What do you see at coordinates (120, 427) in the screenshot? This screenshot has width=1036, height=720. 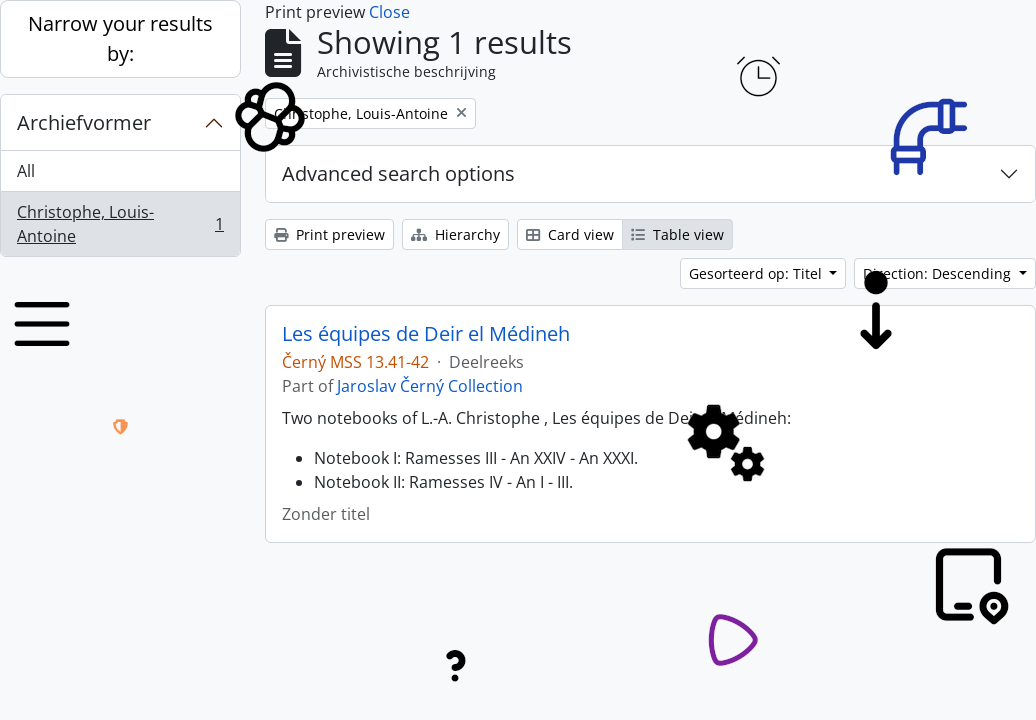 I see `discord moderator programs alumni badge` at bounding box center [120, 427].